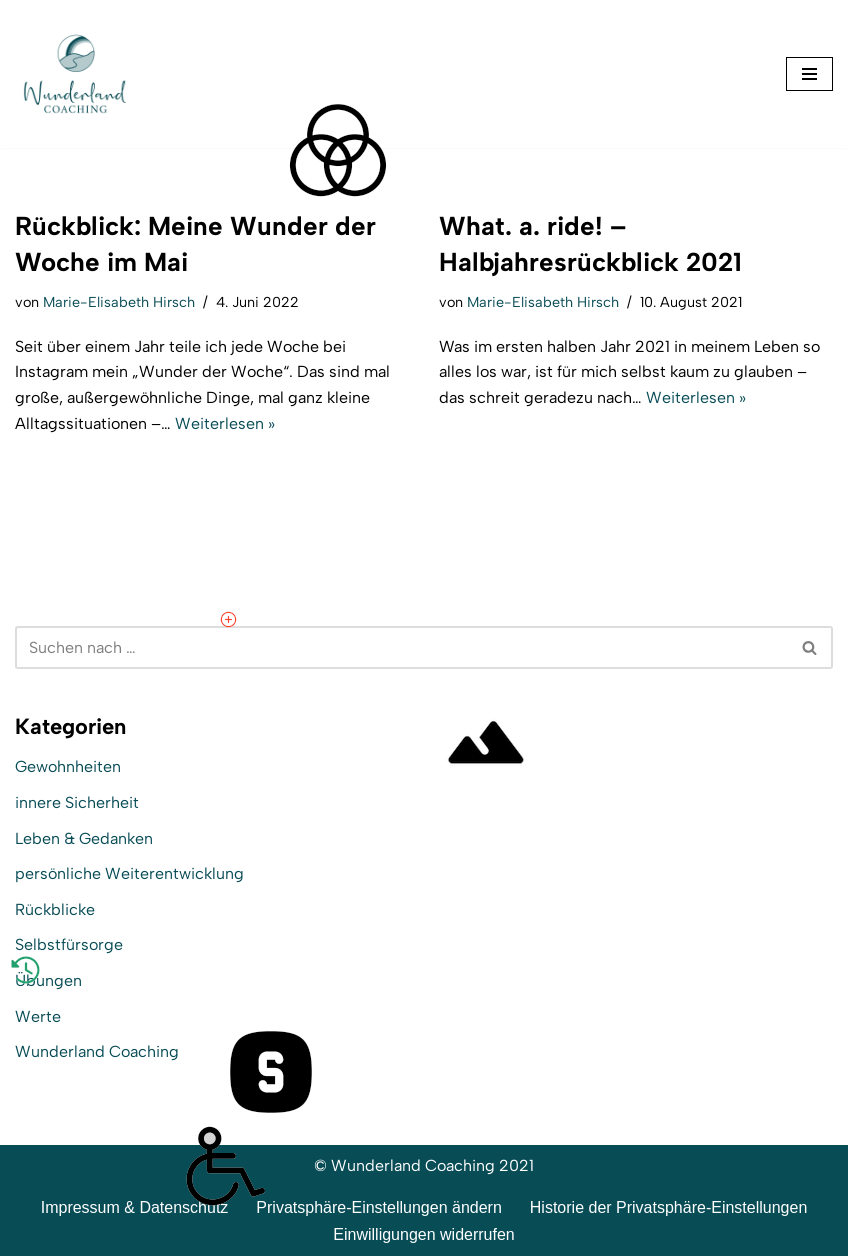 The width and height of the screenshot is (848, 1256). I want to click on add a new item, so click(228, 619).